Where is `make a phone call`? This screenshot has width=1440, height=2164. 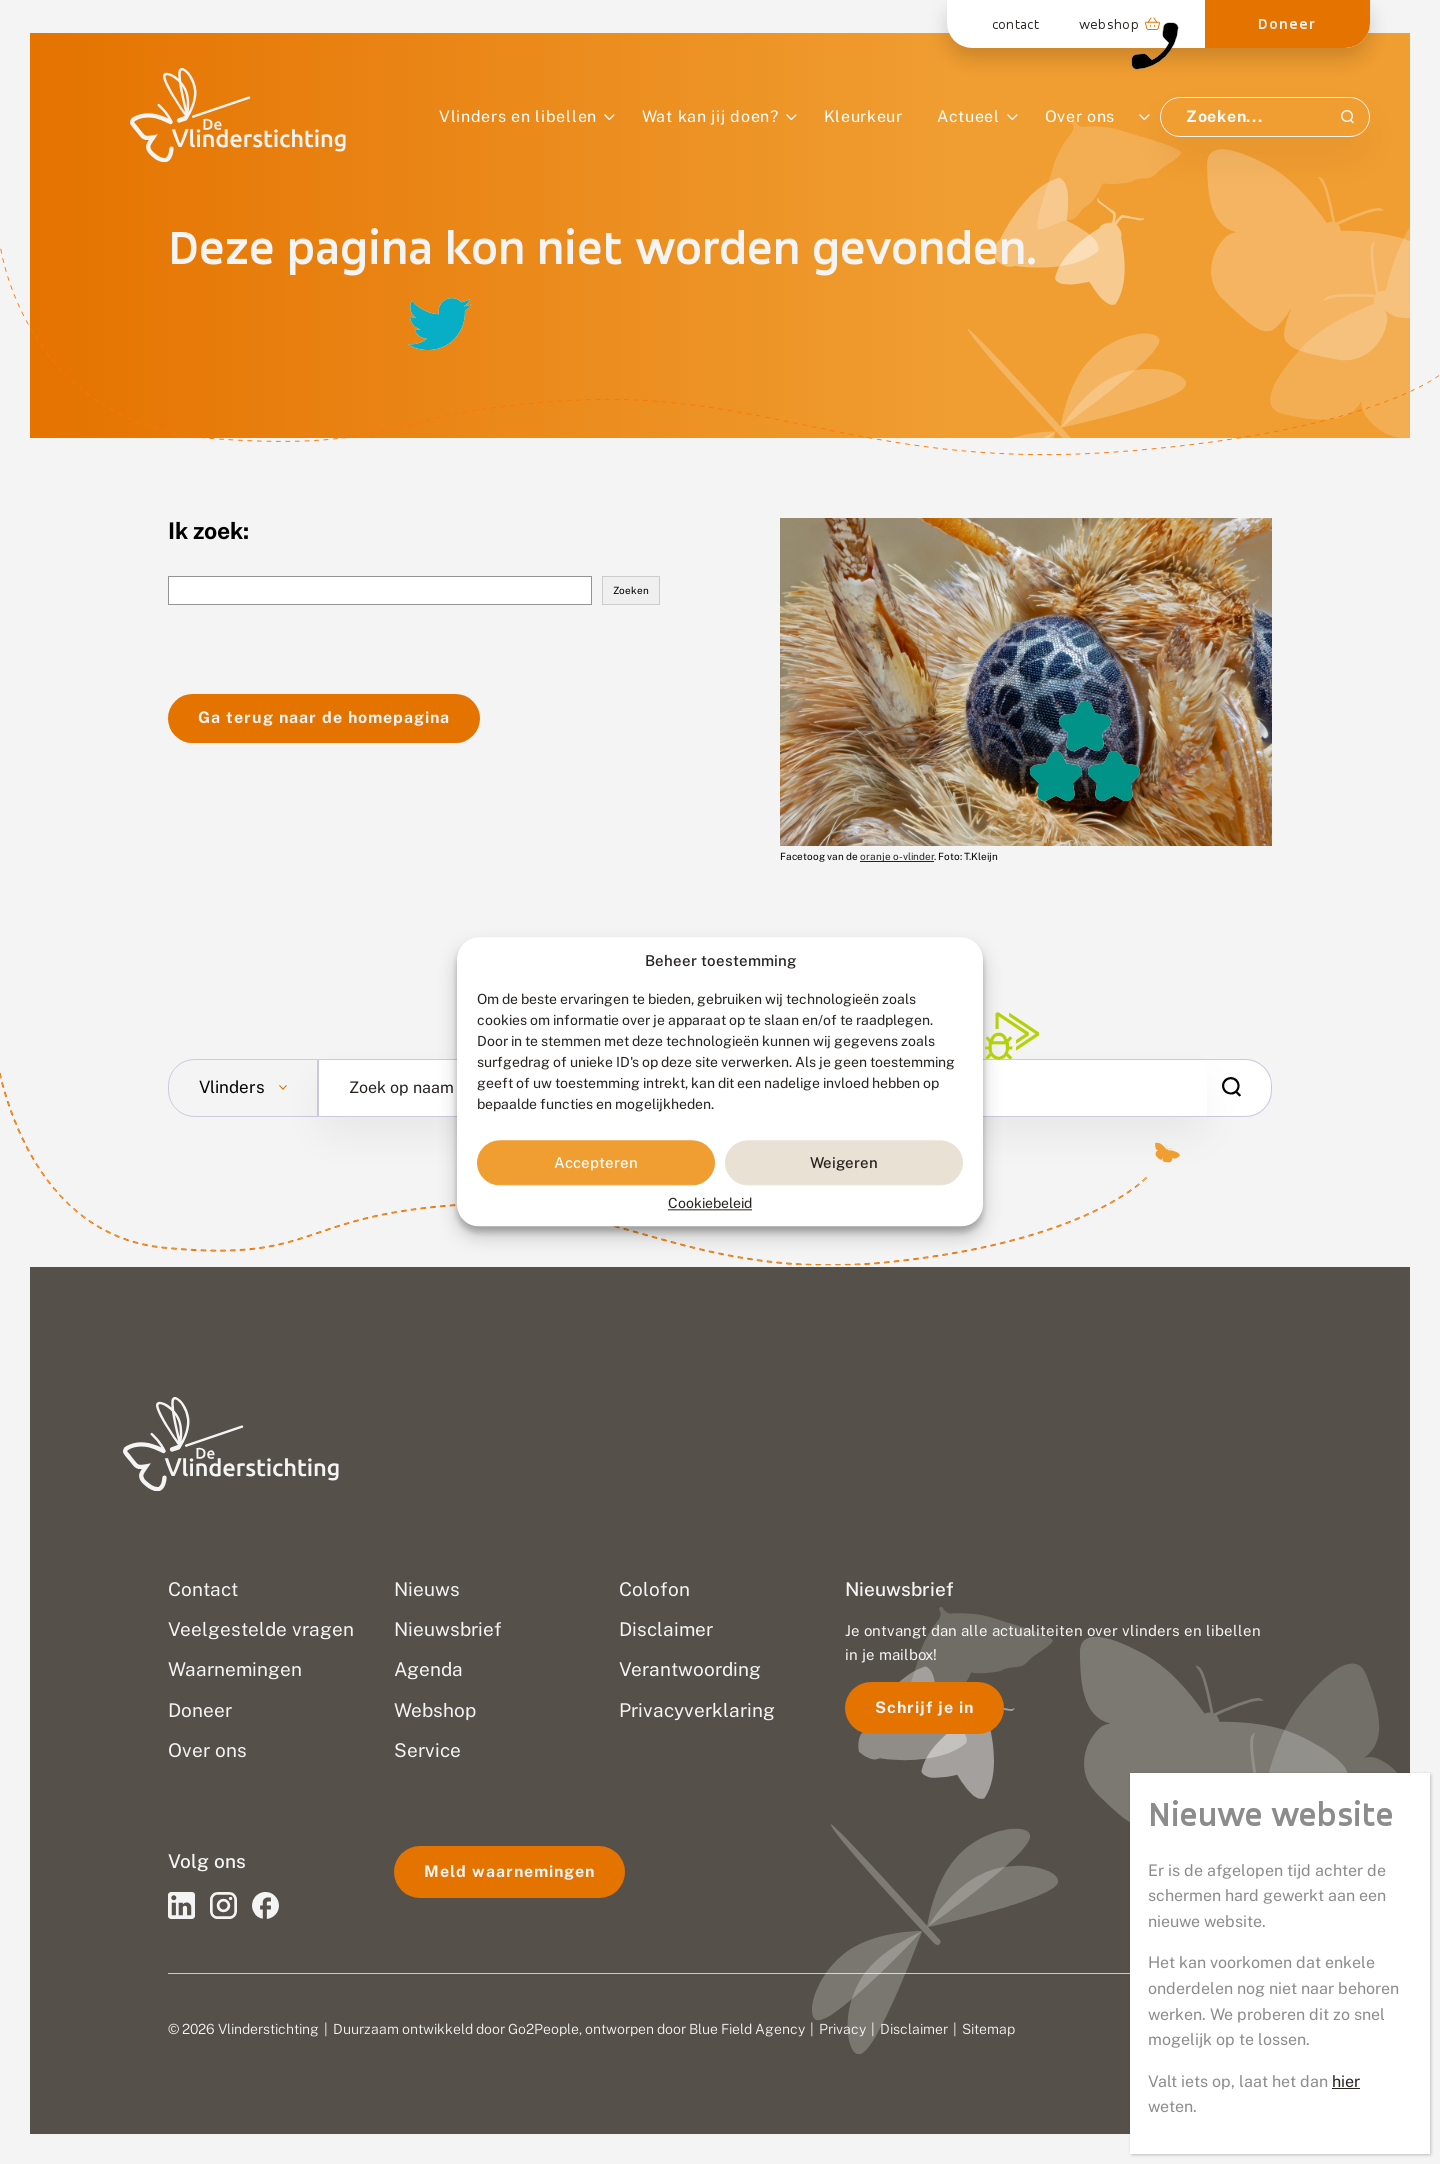
make a phone call is located at coordinates (1155, 46).